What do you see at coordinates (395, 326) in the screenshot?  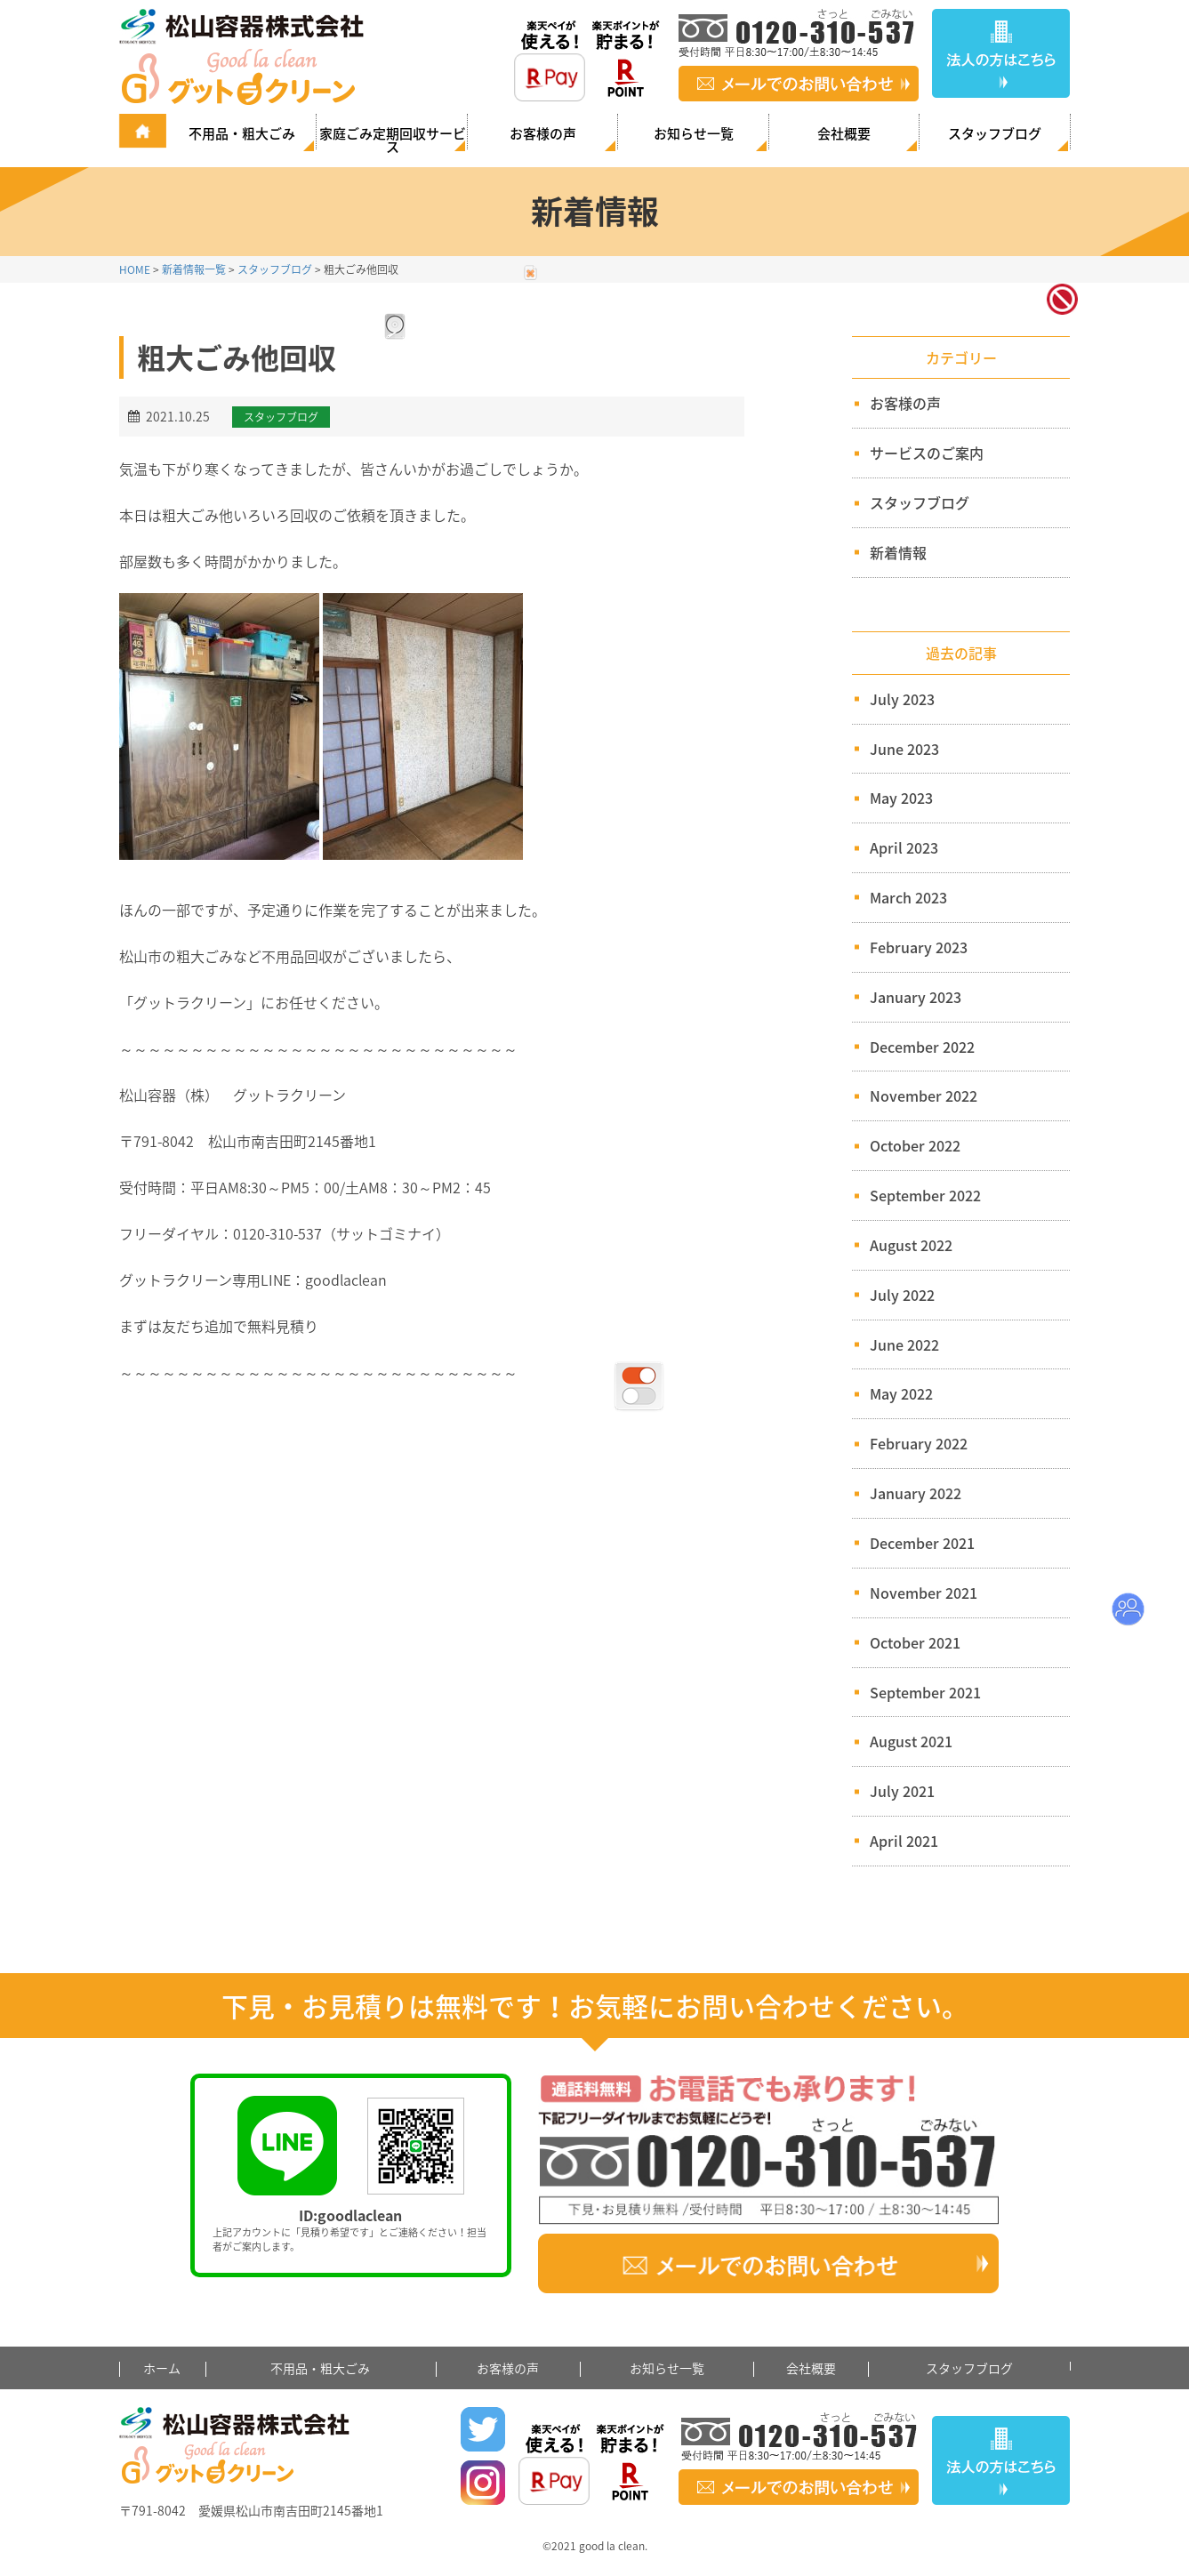 I see `open disk utility application` at bounding box center [395, 326].